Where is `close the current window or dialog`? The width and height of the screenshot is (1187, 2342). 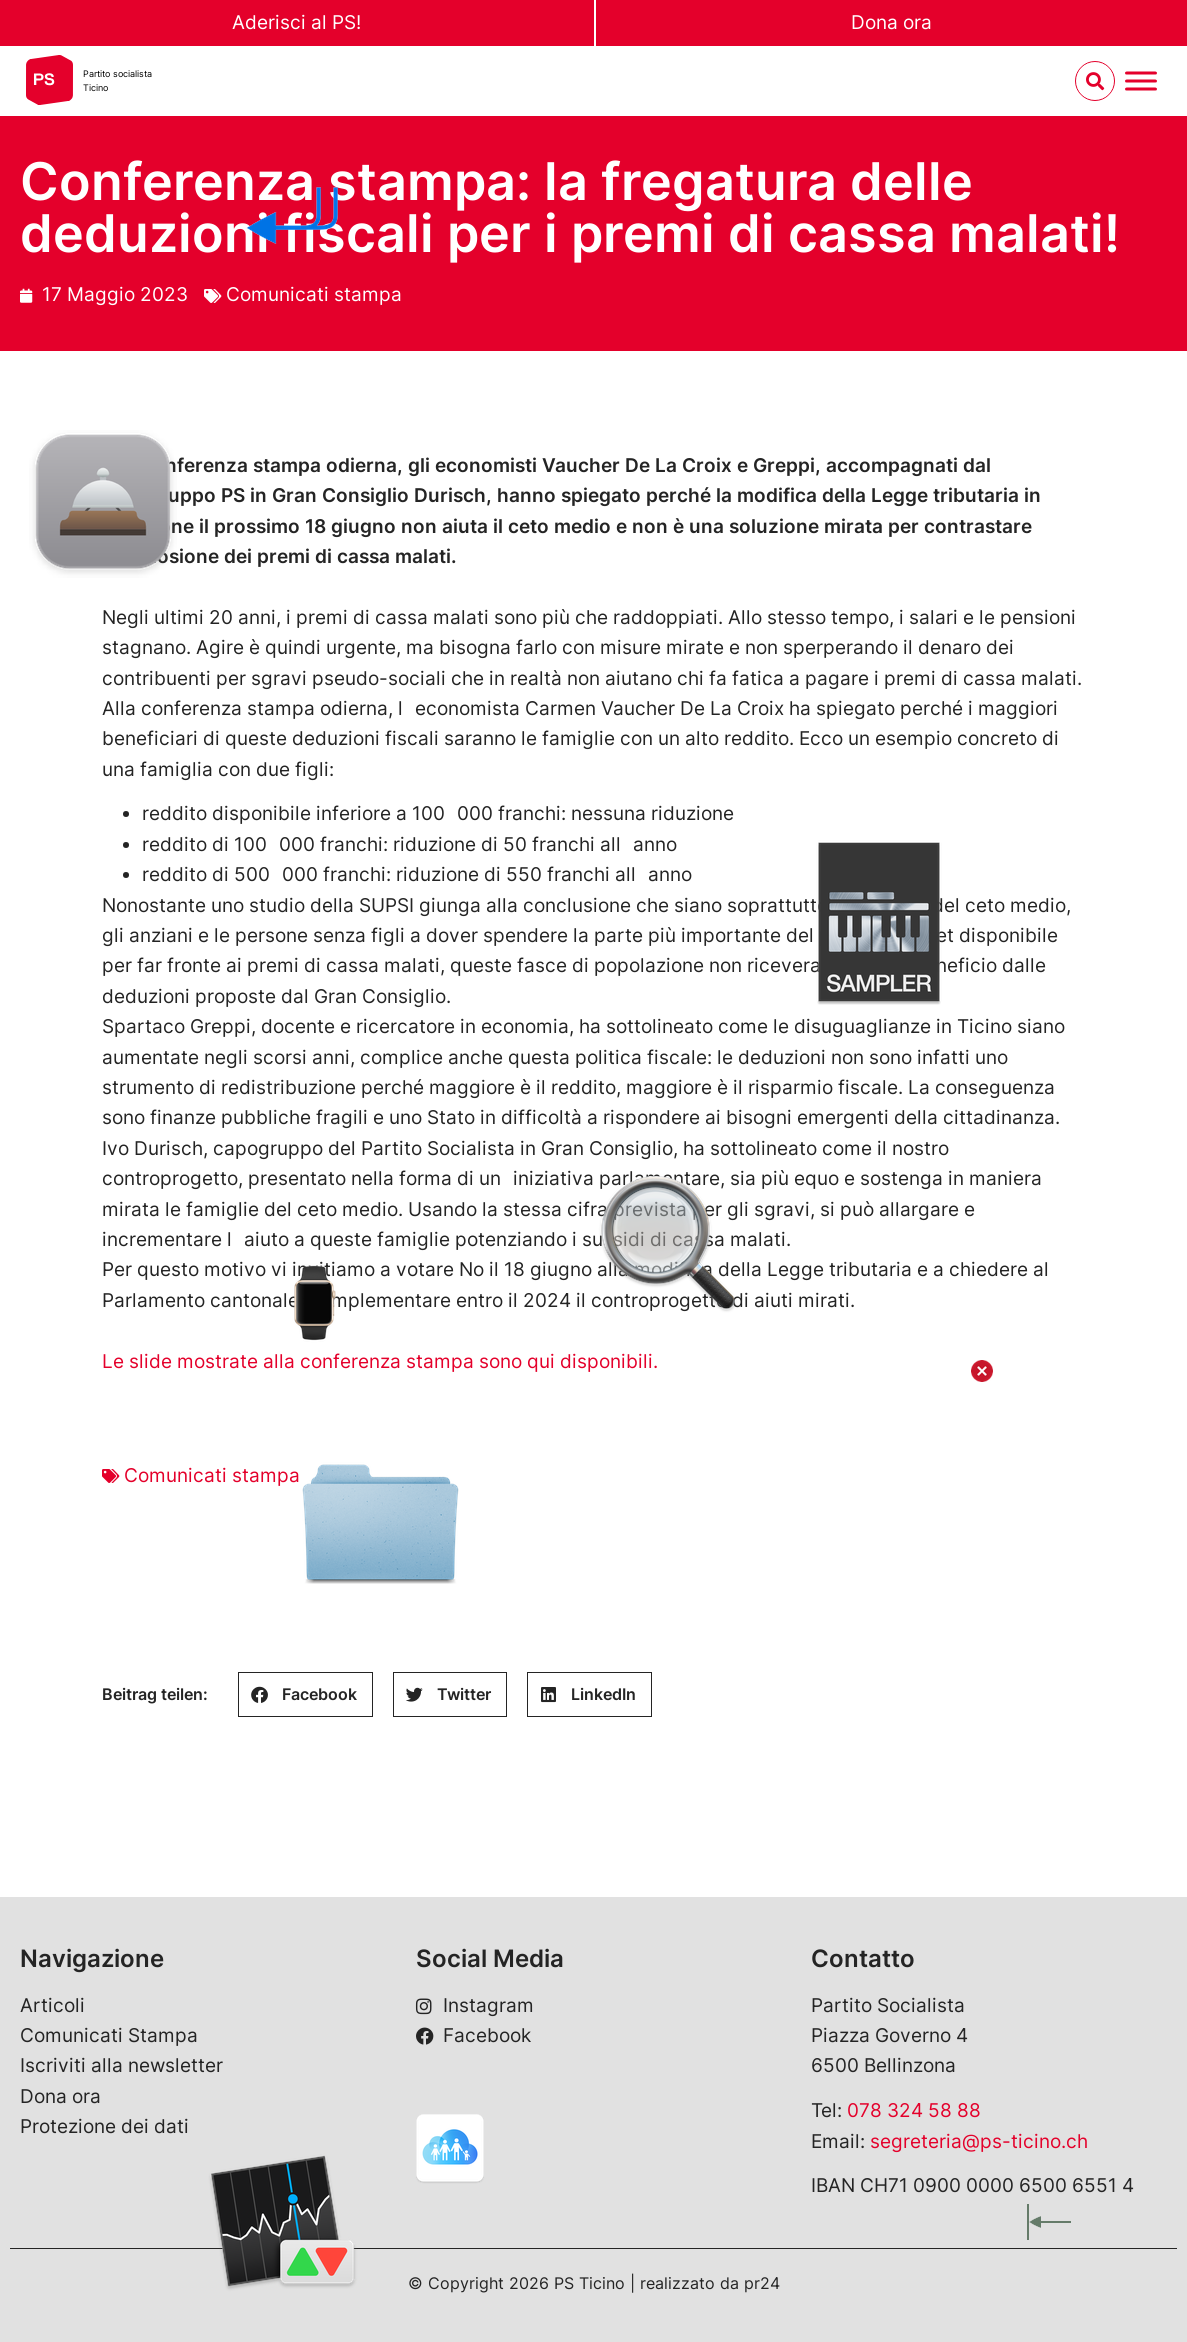
close the current window or dialog is located at coordinates (982, 1371).